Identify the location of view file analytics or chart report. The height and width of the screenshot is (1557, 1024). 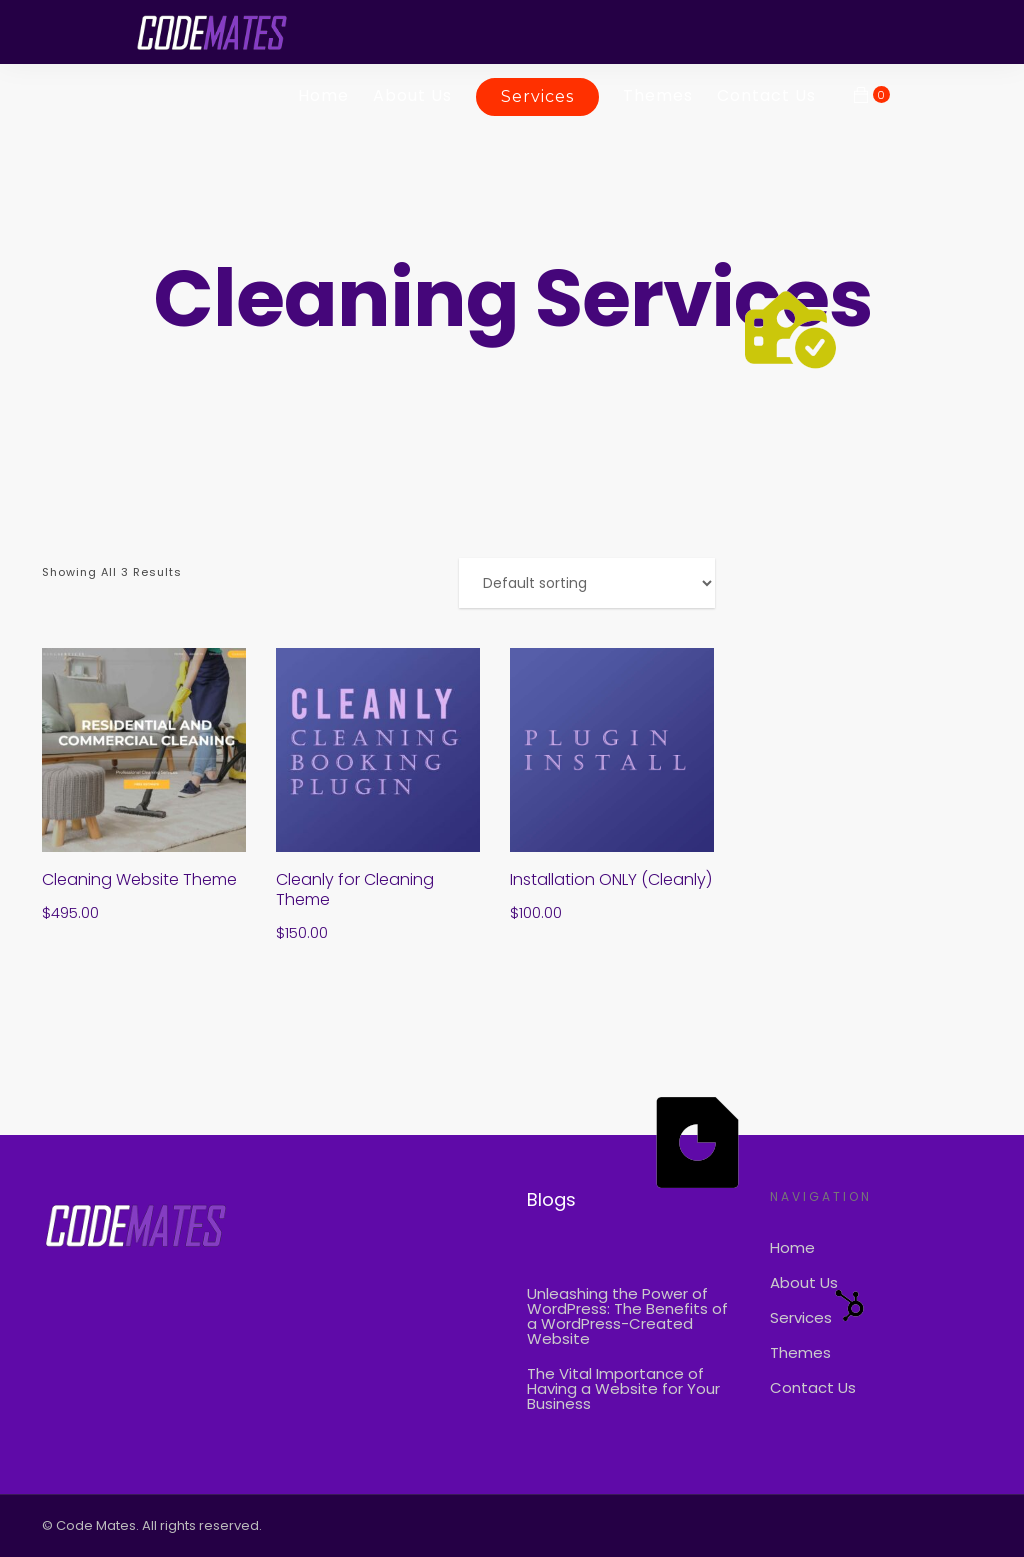
(697, 1142).